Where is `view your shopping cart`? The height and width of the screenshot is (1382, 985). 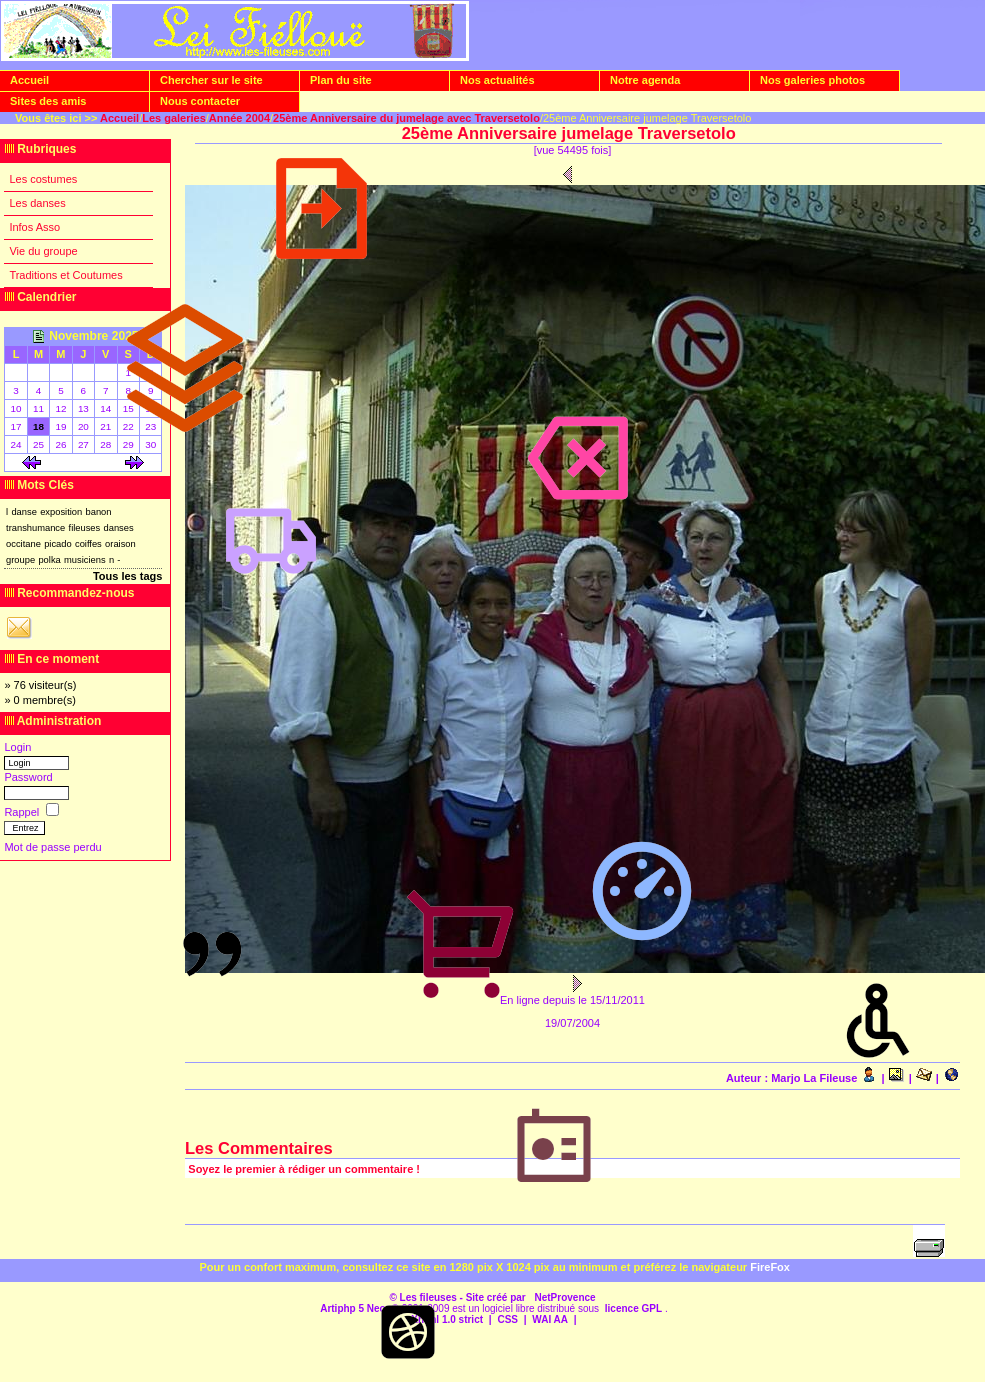 view your shopping cart is located at coordinates (464, 942).